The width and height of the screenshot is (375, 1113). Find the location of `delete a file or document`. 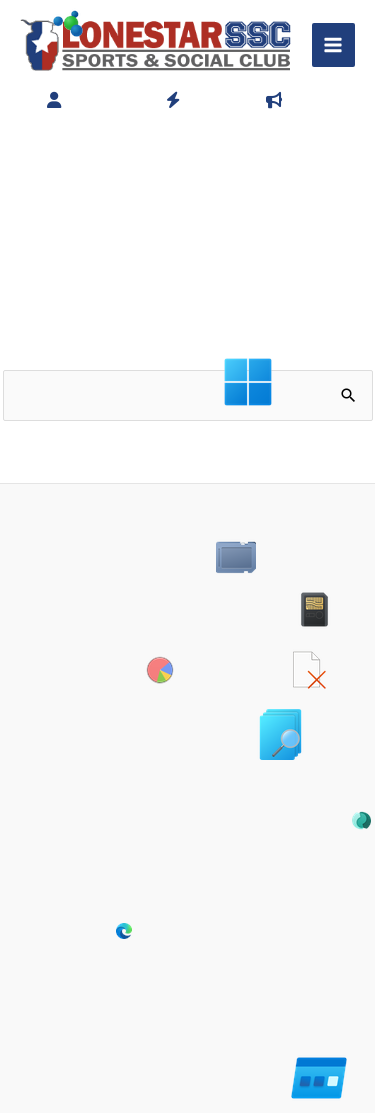

delete a file or document is located at coordinates (306, 669).